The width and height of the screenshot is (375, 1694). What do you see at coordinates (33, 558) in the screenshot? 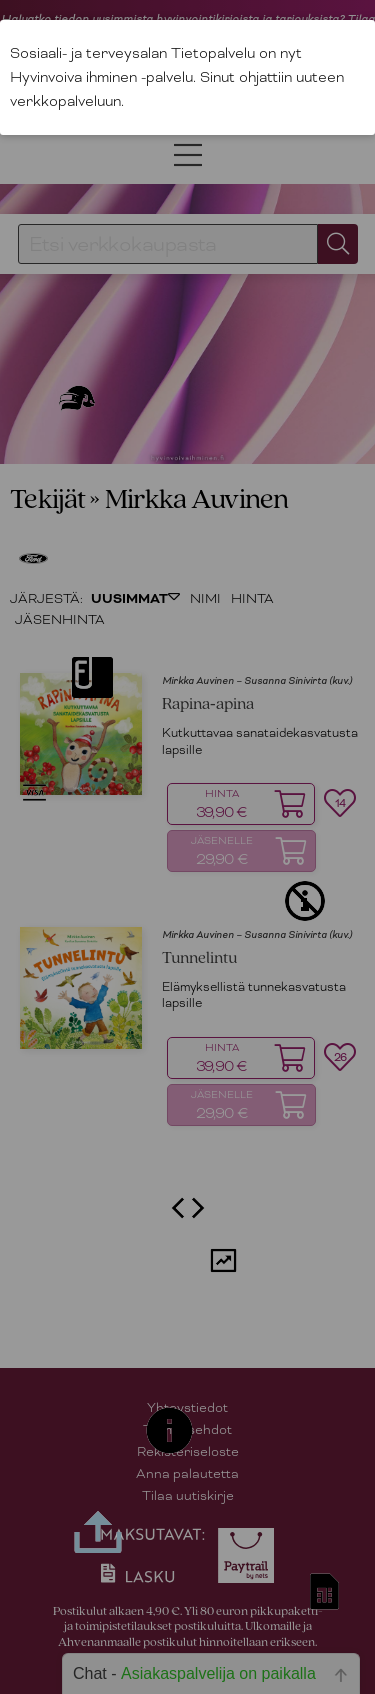
I see `Ford brand or dealership app` at bounding box center [33, 558].